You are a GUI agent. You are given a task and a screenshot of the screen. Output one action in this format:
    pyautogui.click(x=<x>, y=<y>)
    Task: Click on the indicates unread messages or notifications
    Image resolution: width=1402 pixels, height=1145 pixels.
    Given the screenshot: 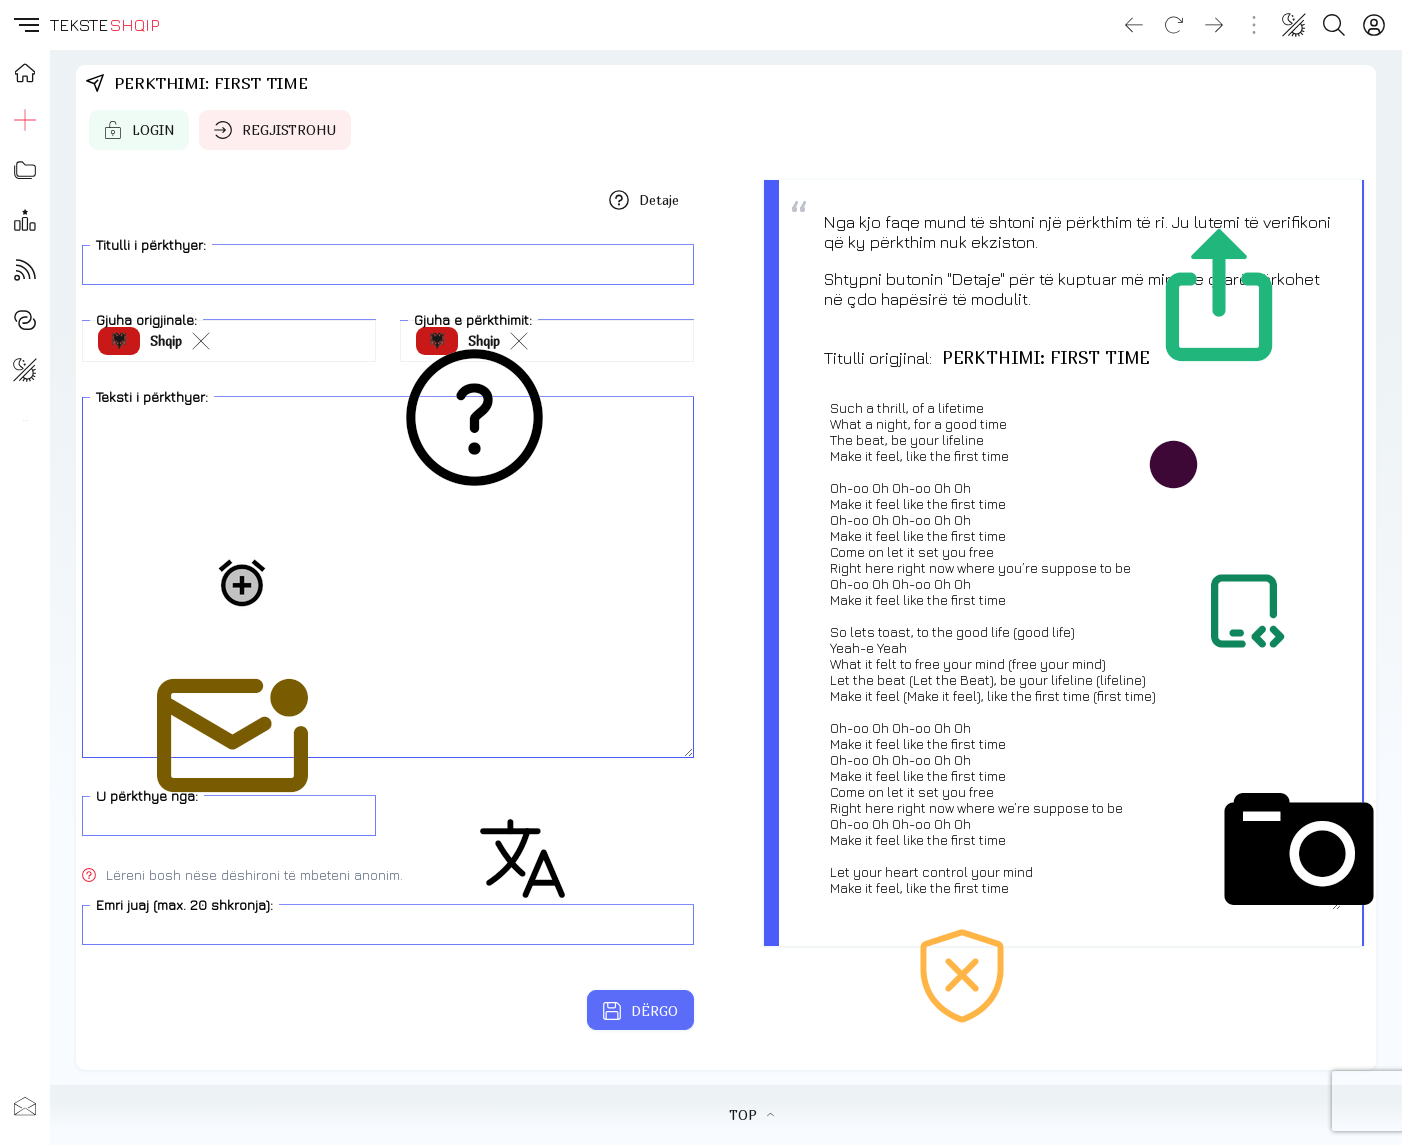 What is the action you would take?
    pyautogui.click(x=232, y=735)
    